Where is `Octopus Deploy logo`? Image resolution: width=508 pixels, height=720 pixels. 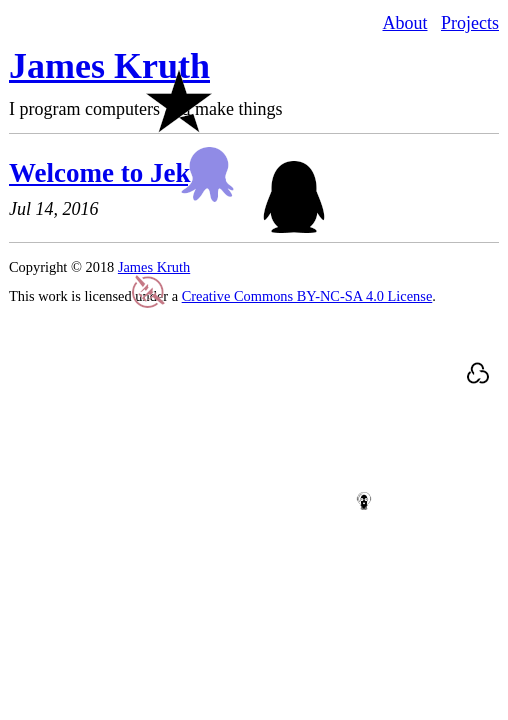
Octopus Deploy logo is located at coordinates (207, 174).